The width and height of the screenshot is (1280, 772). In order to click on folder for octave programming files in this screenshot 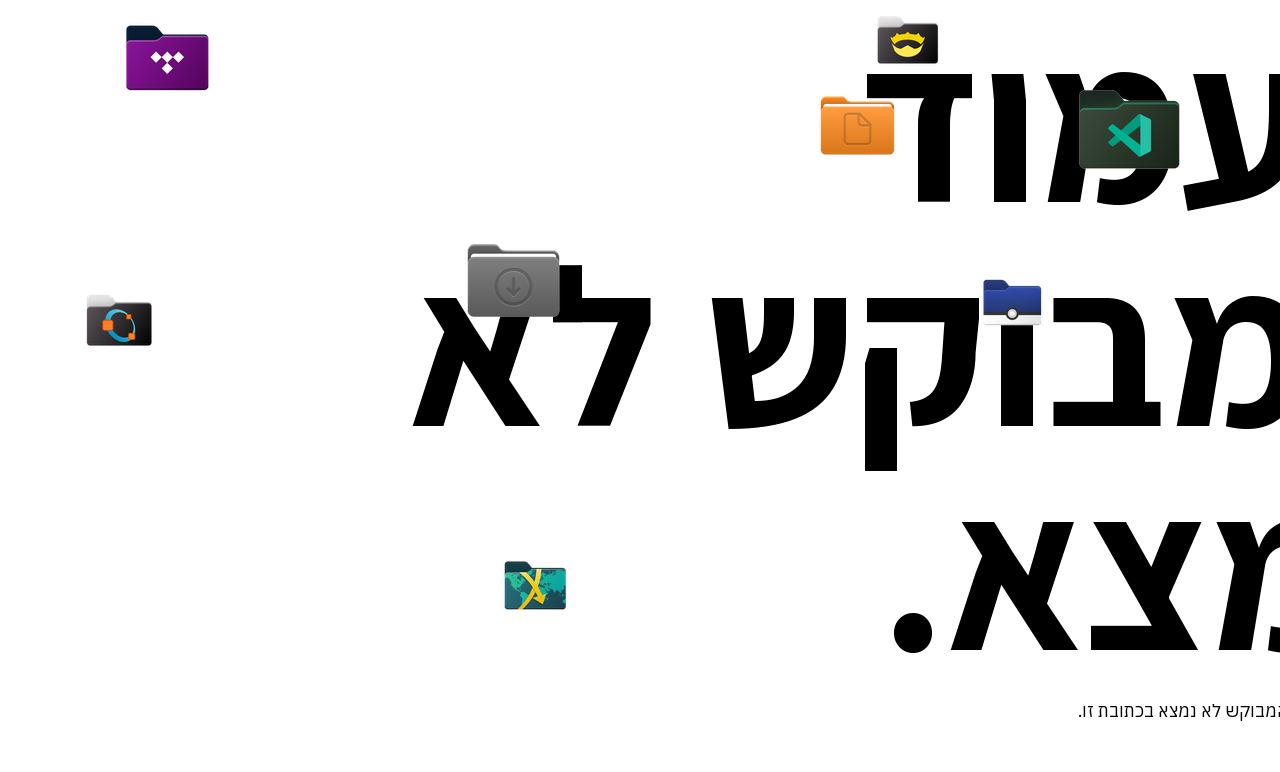, I will do `click(119, 322)`.